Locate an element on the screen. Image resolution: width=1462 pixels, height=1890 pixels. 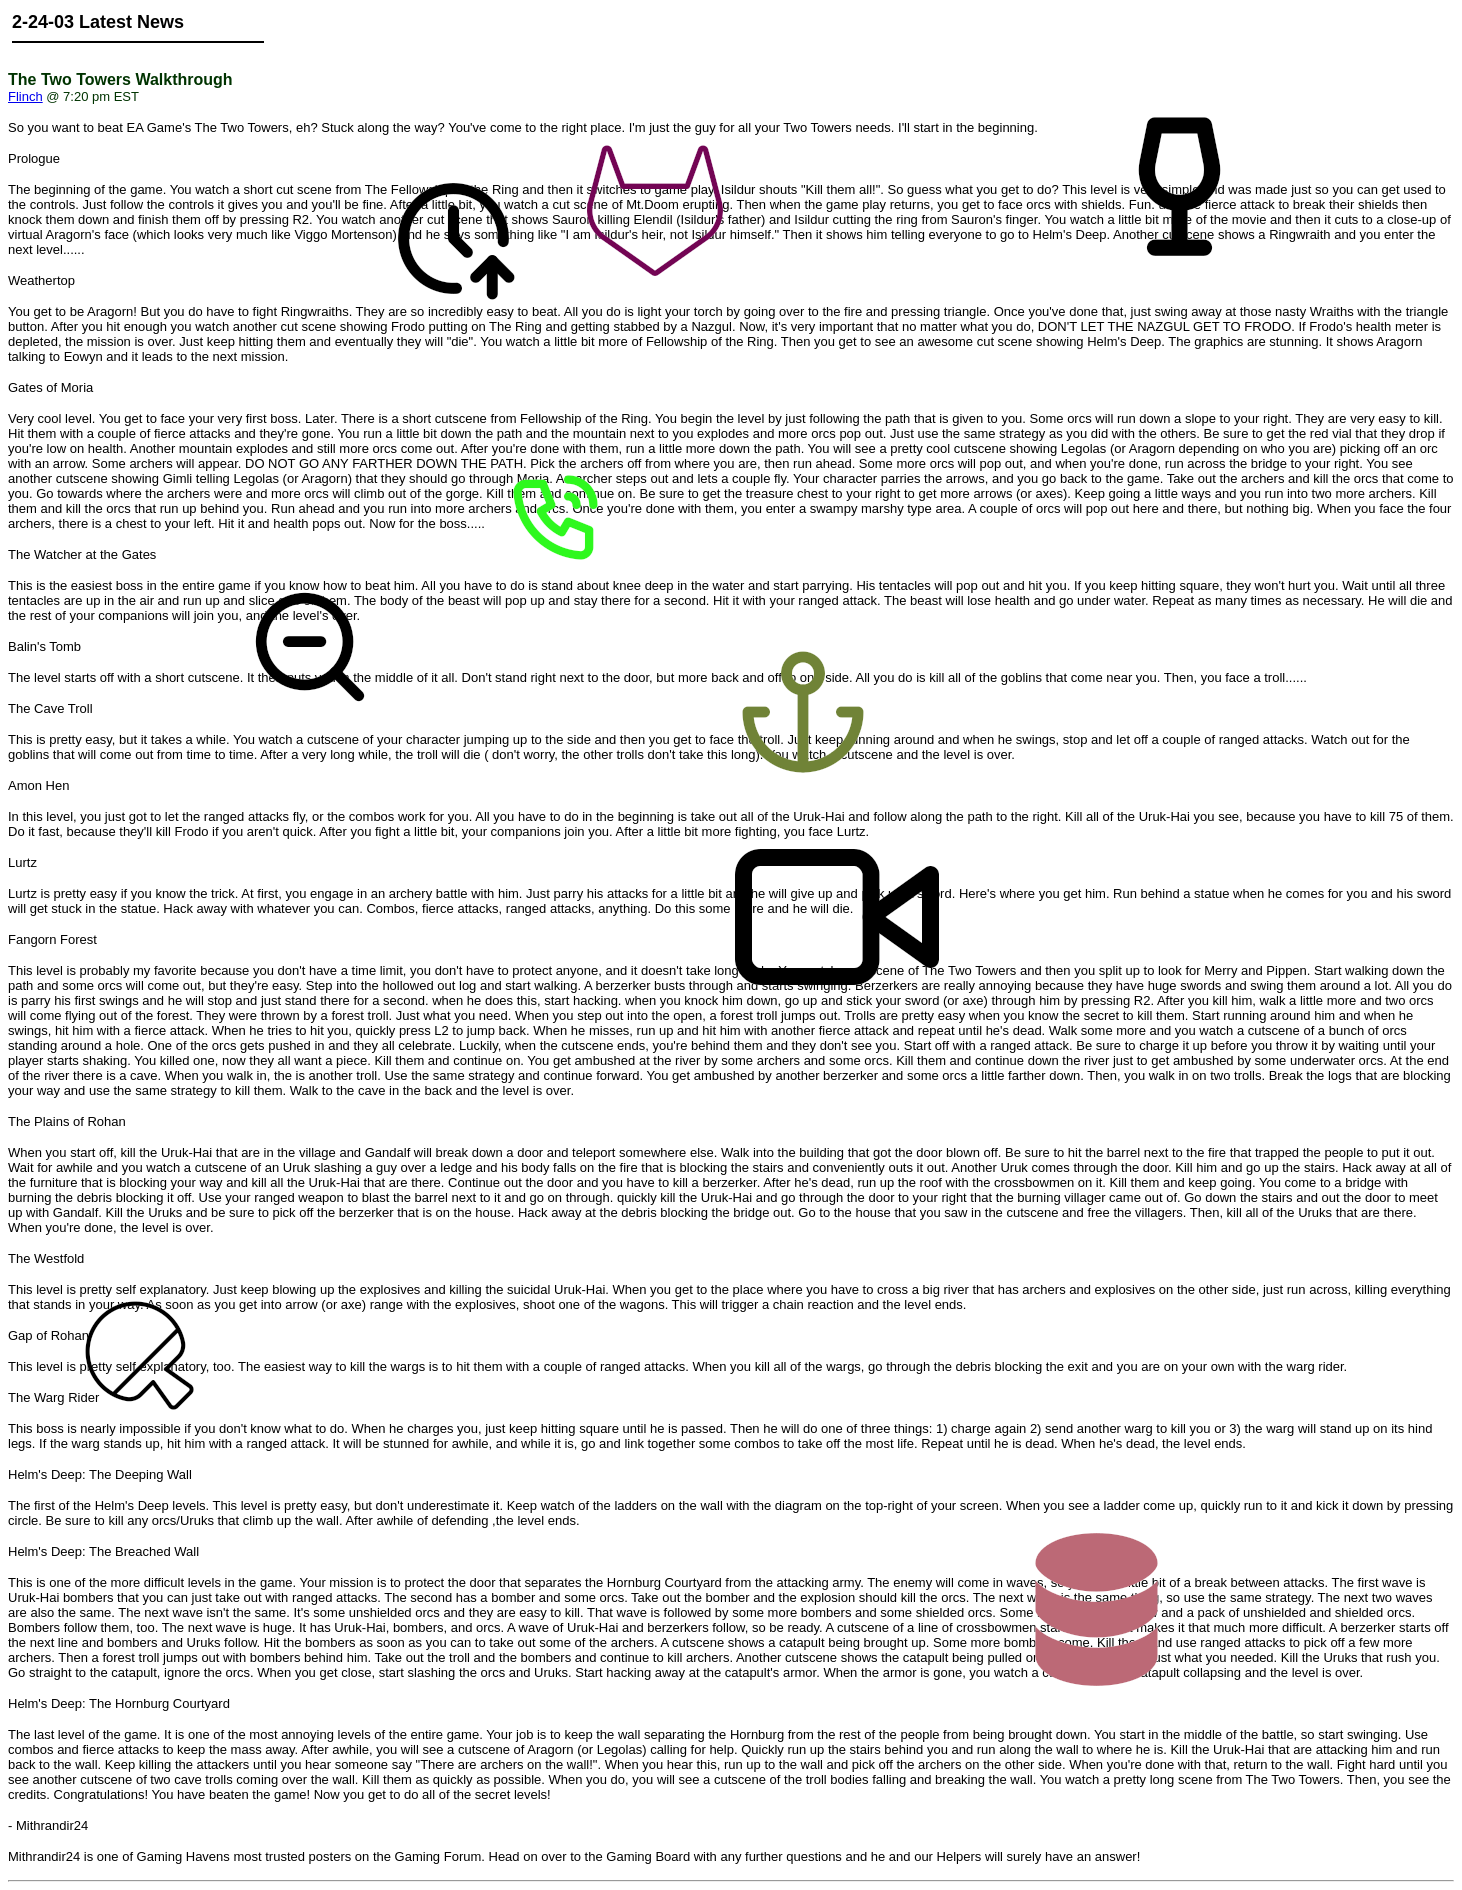
anchor a component or element in place is located at coordinates (803, 712).